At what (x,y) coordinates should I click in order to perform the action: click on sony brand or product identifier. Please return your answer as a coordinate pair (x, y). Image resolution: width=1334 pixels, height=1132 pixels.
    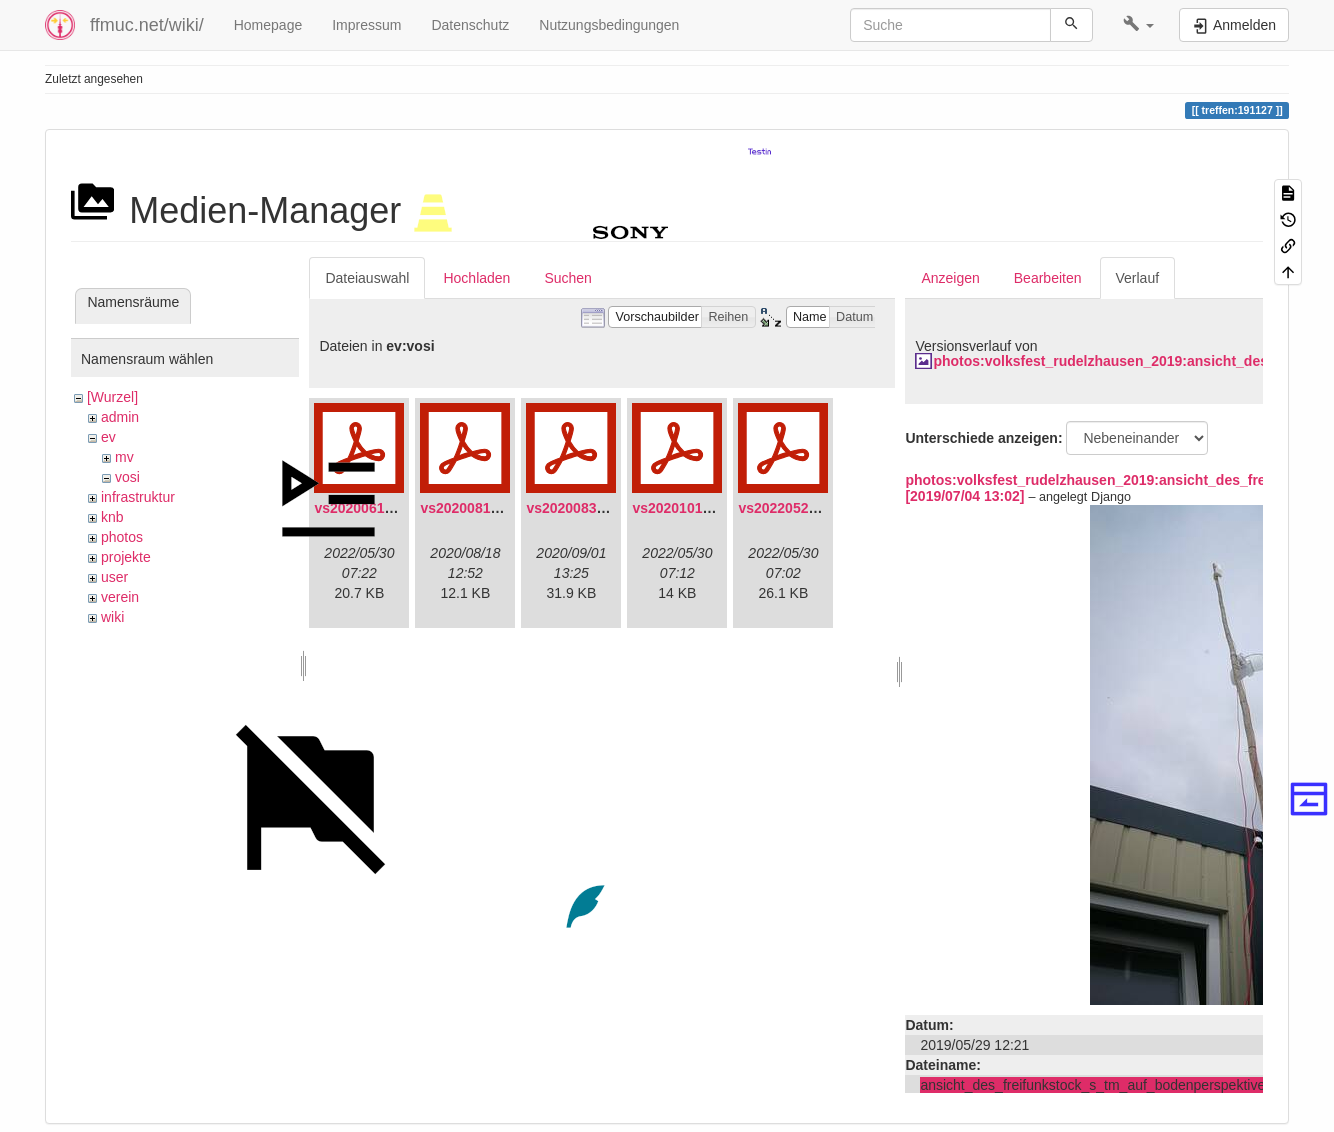
    Looking at the image, I should click on (630, 232).